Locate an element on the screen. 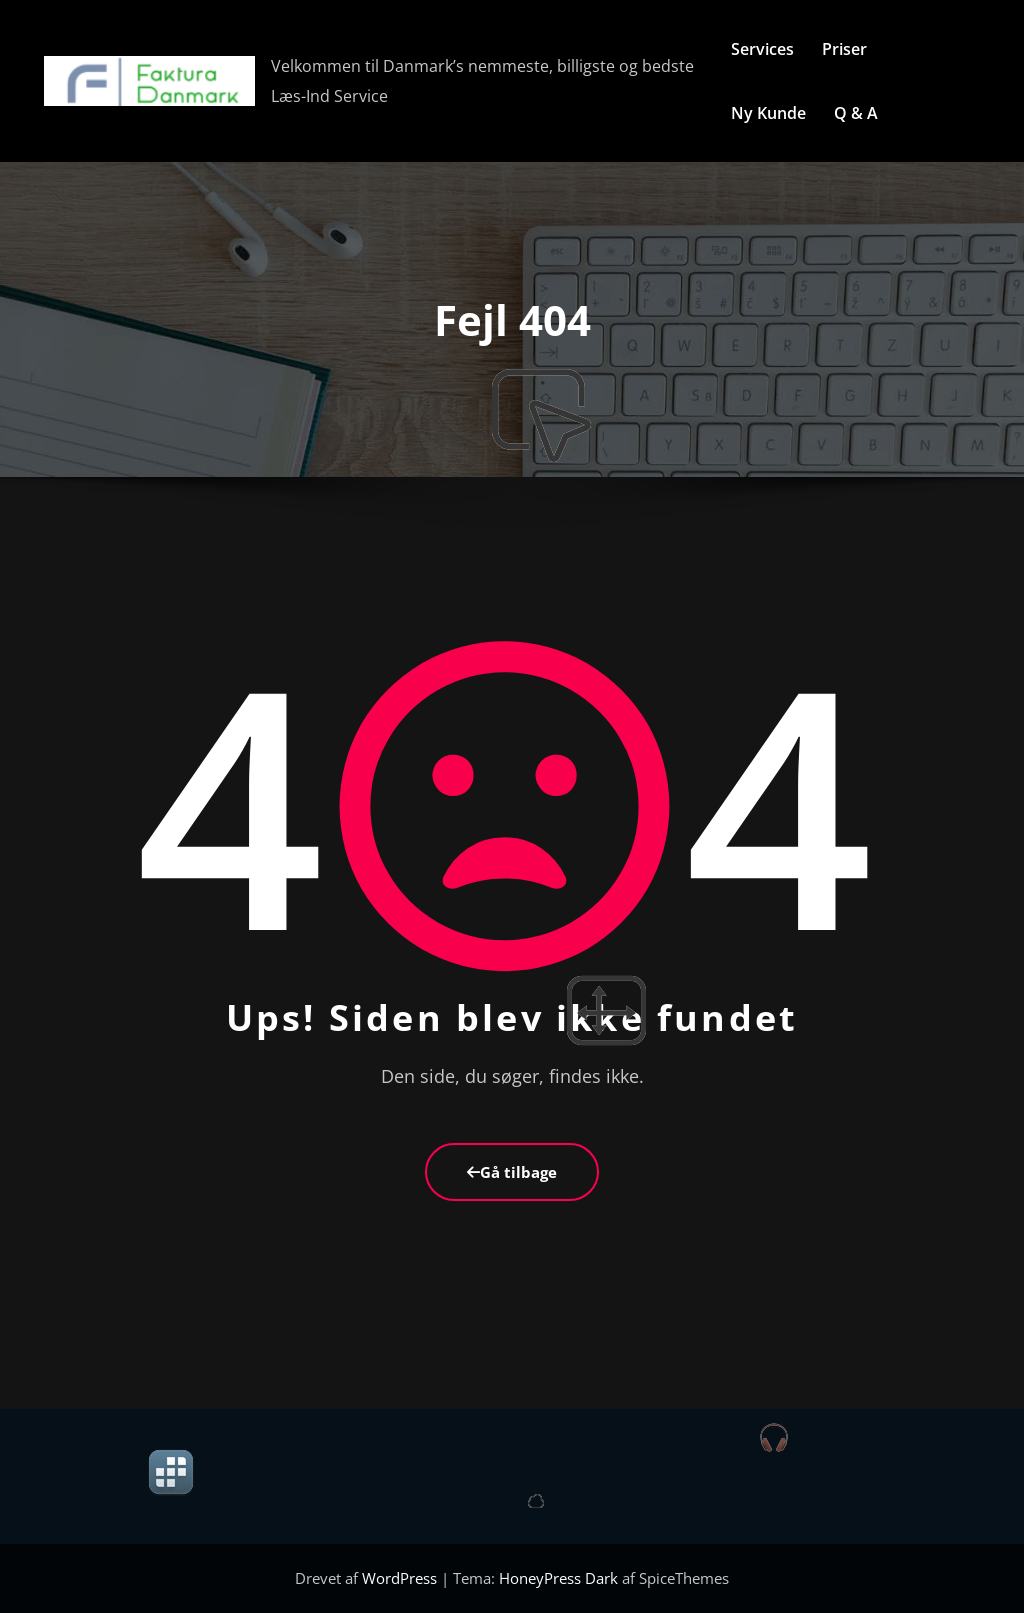 The height and width of the screenshot is (1613, 1024). adjust display or screen settings is located at coordinates (606, 1010).